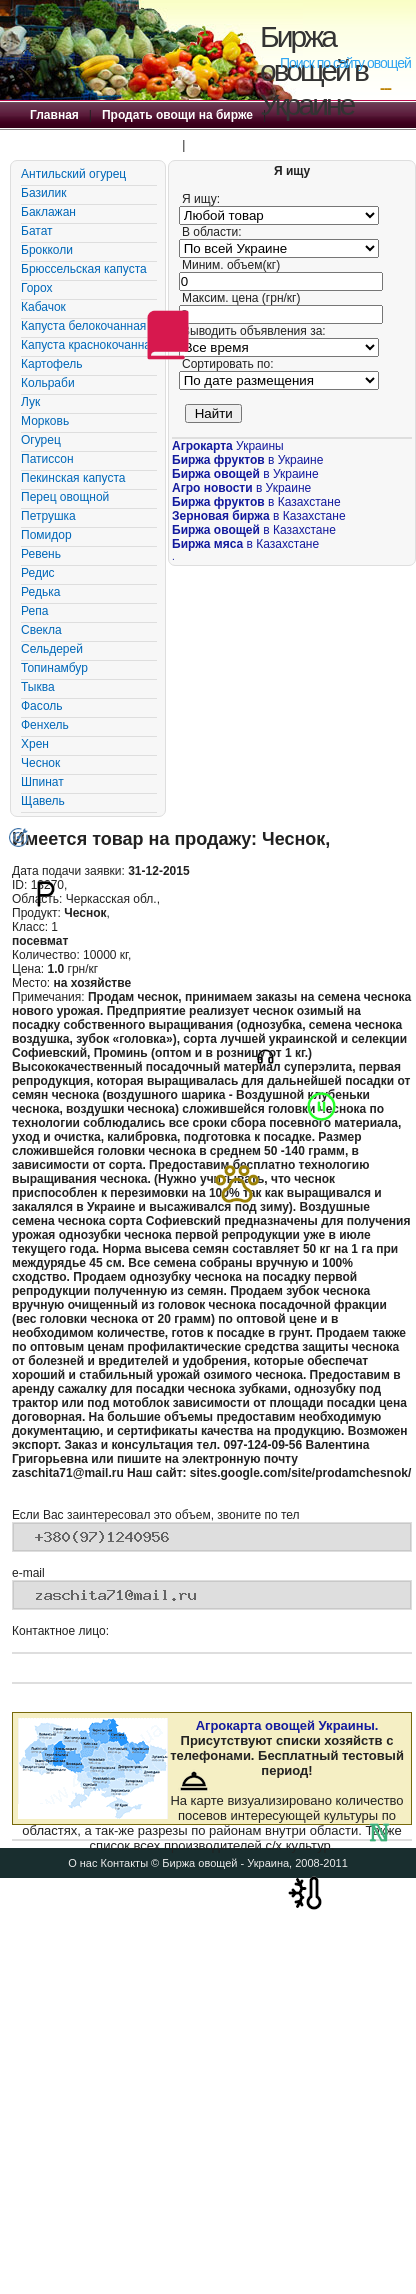  What do you see at coordinates (168, 335) in the screenshot?
I see `open library or reading list` at bounding box center [168, 335].